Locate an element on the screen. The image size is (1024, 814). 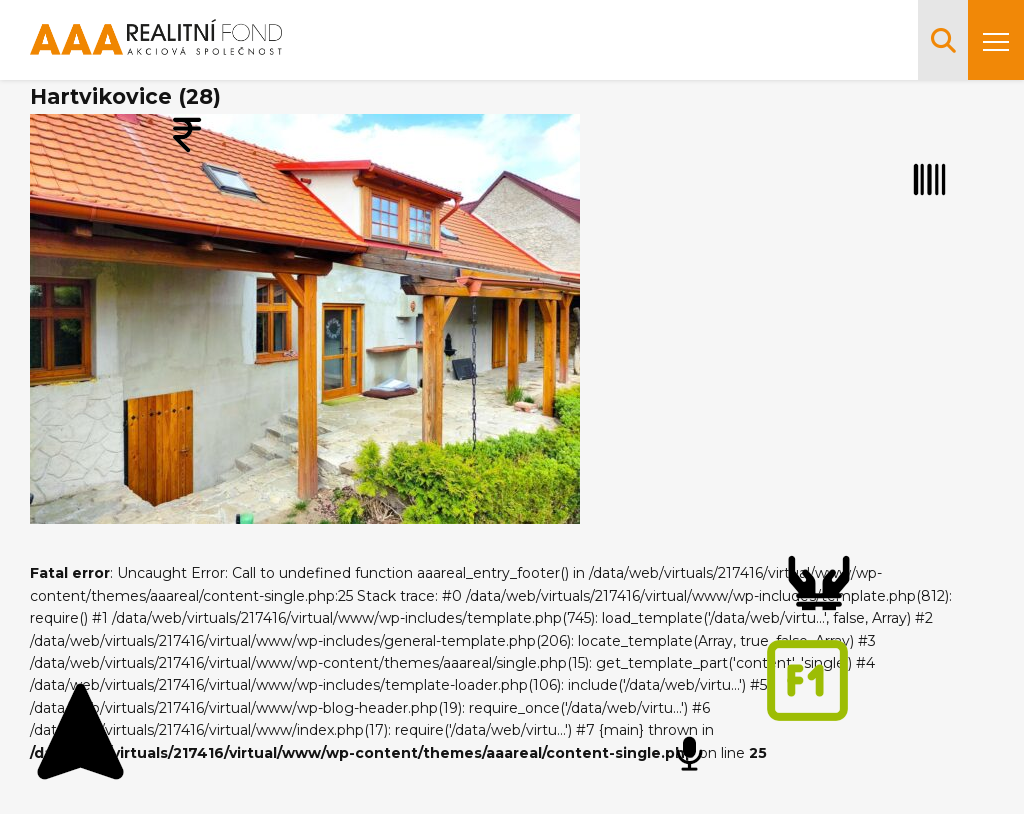
tap to start voice input is located at coordinates (689, 754).